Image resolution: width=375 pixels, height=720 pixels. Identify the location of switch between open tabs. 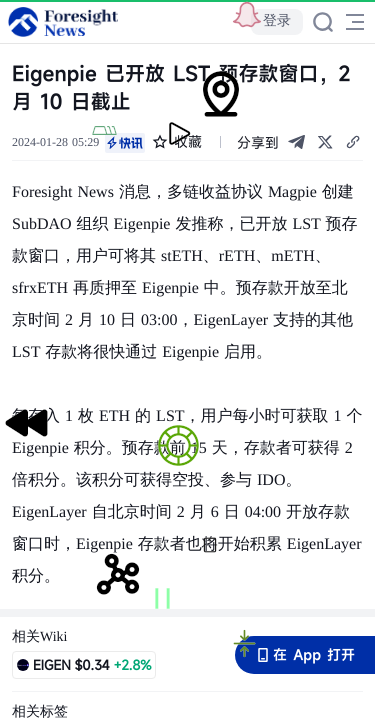
(104, 130).